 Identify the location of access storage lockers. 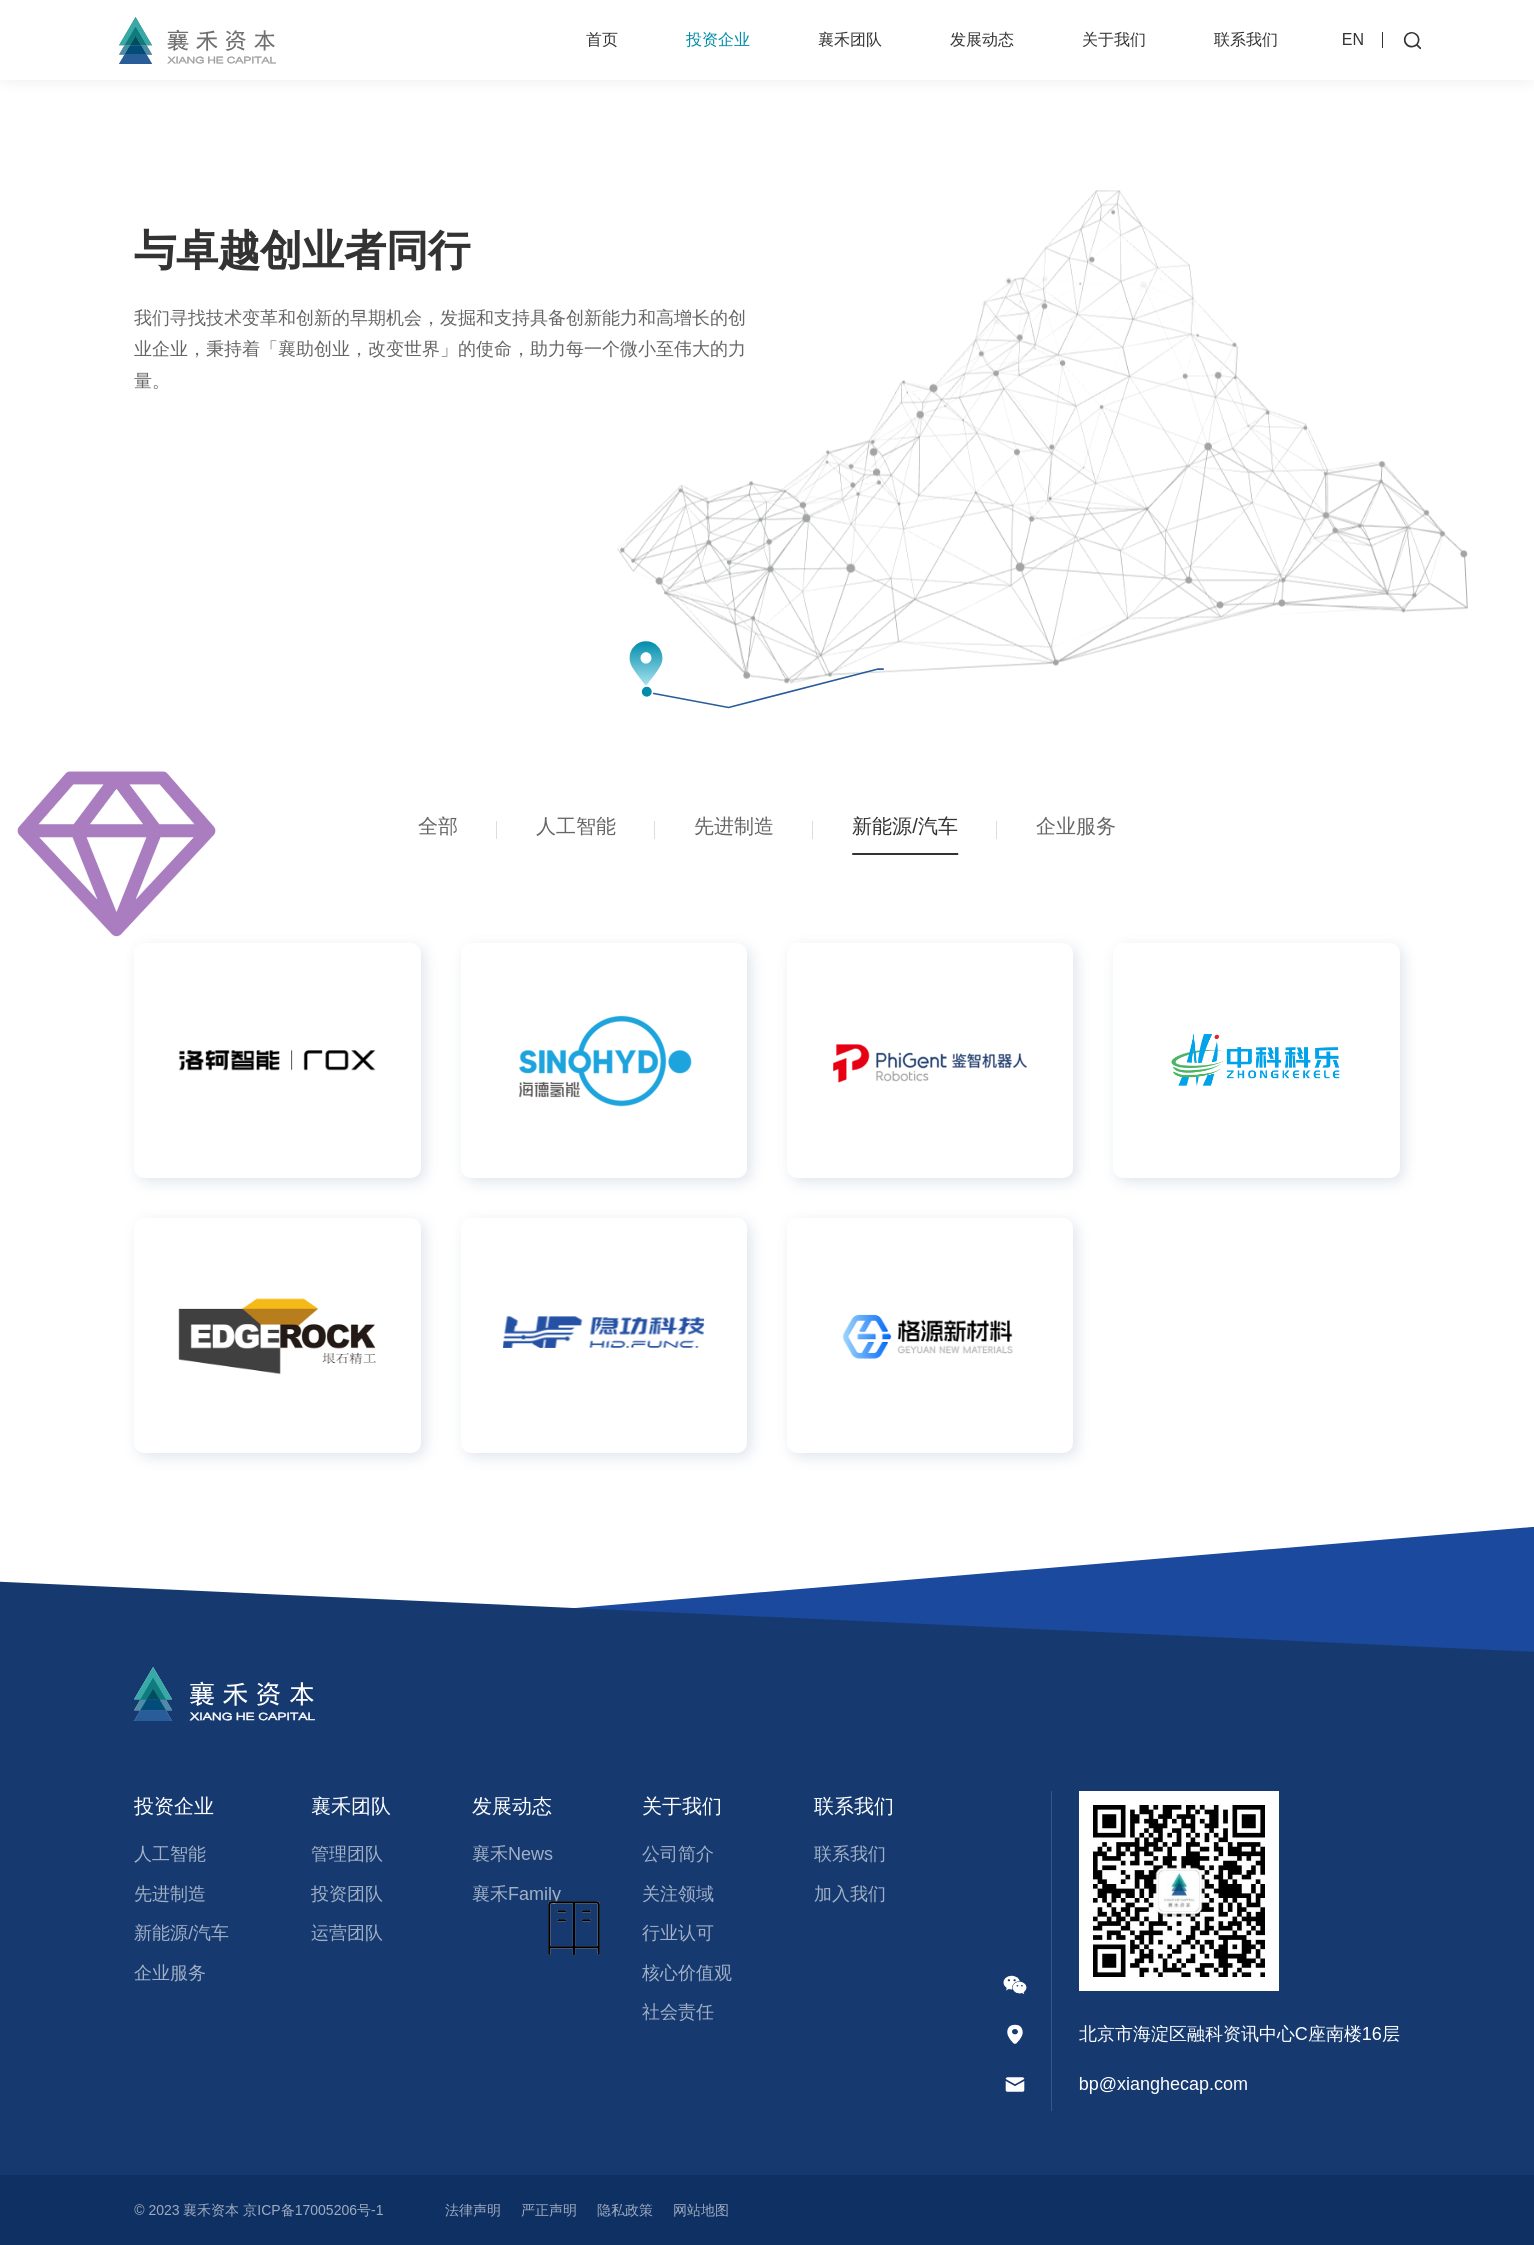
(574, 1927).